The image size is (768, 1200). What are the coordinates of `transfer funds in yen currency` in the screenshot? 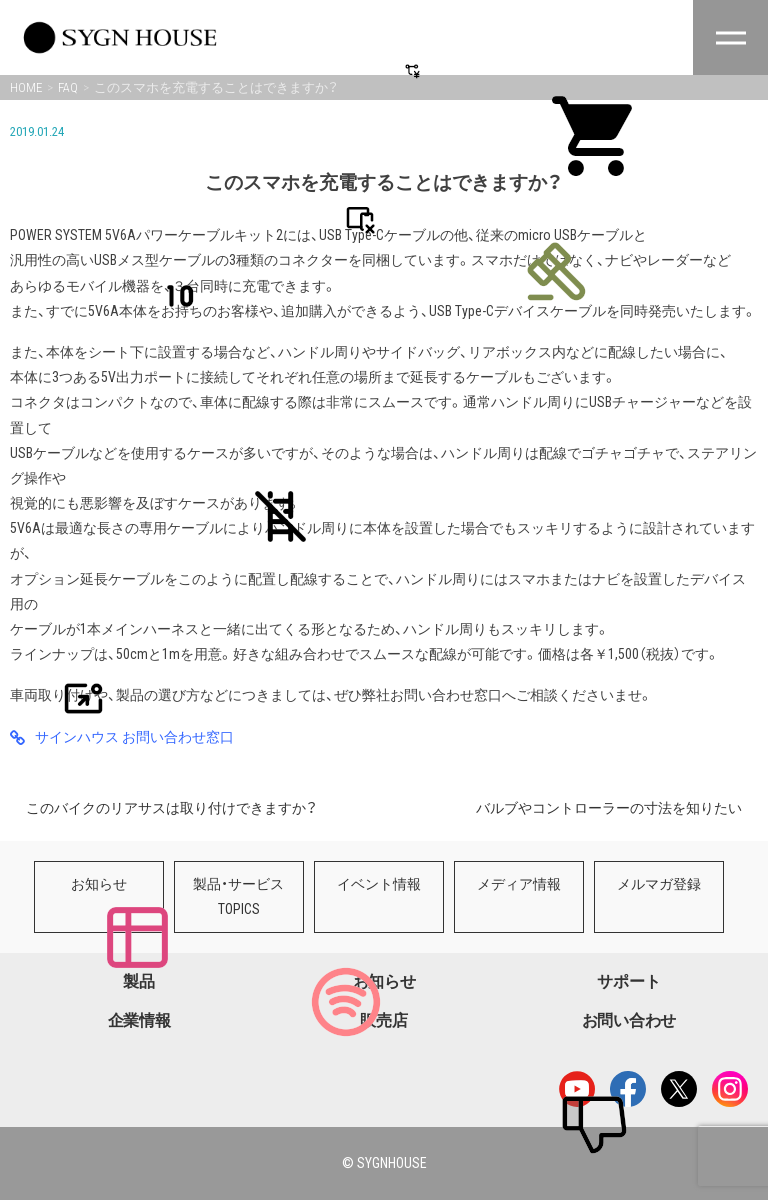 It's located at (412, 71).